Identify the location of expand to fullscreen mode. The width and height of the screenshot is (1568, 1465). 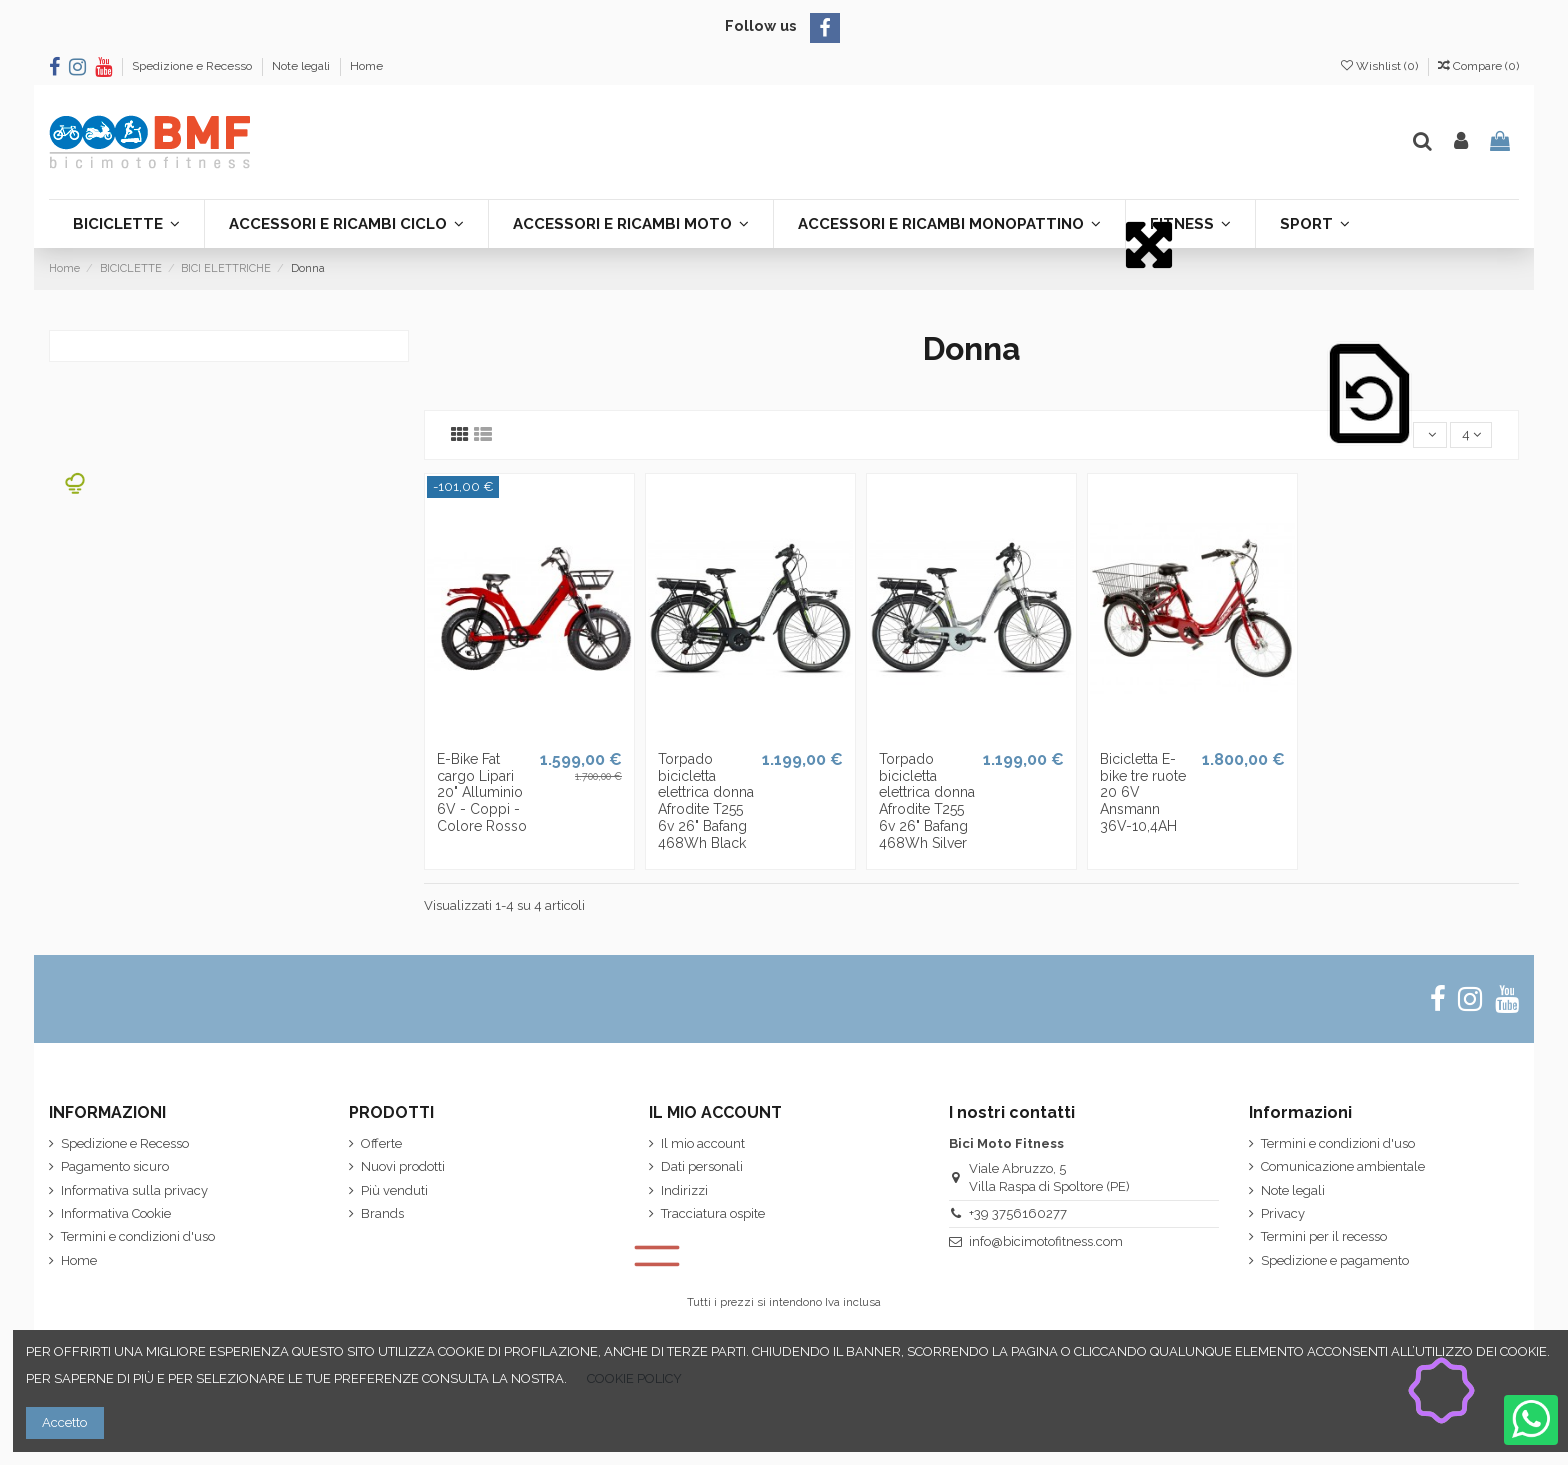
(1149, 245).